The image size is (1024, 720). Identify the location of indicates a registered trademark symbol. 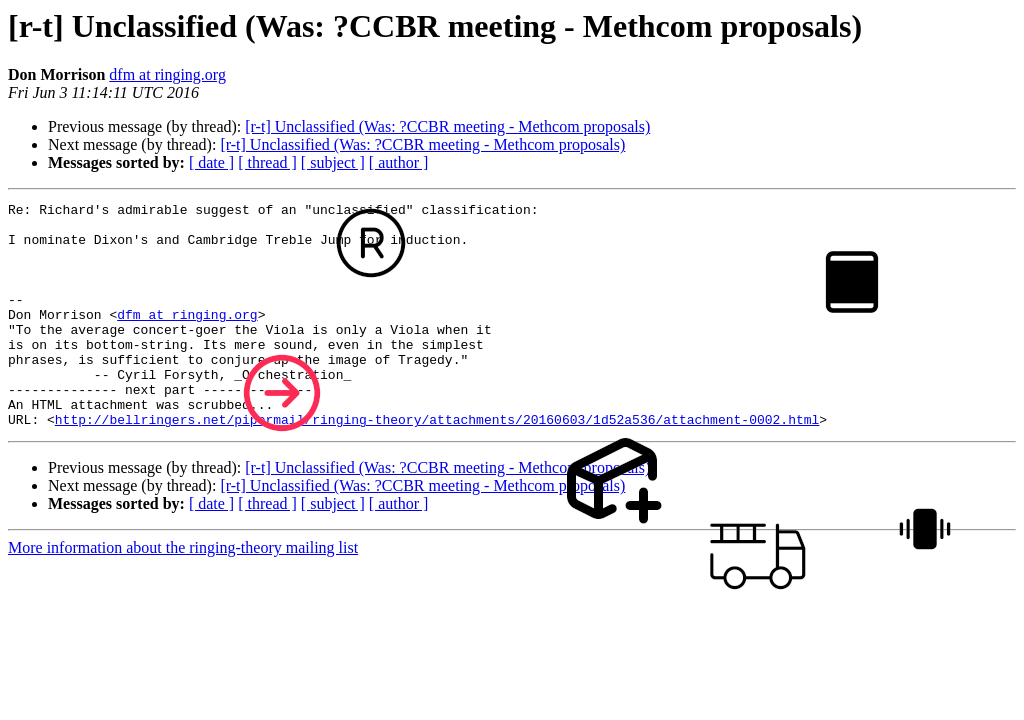
(371, 243).